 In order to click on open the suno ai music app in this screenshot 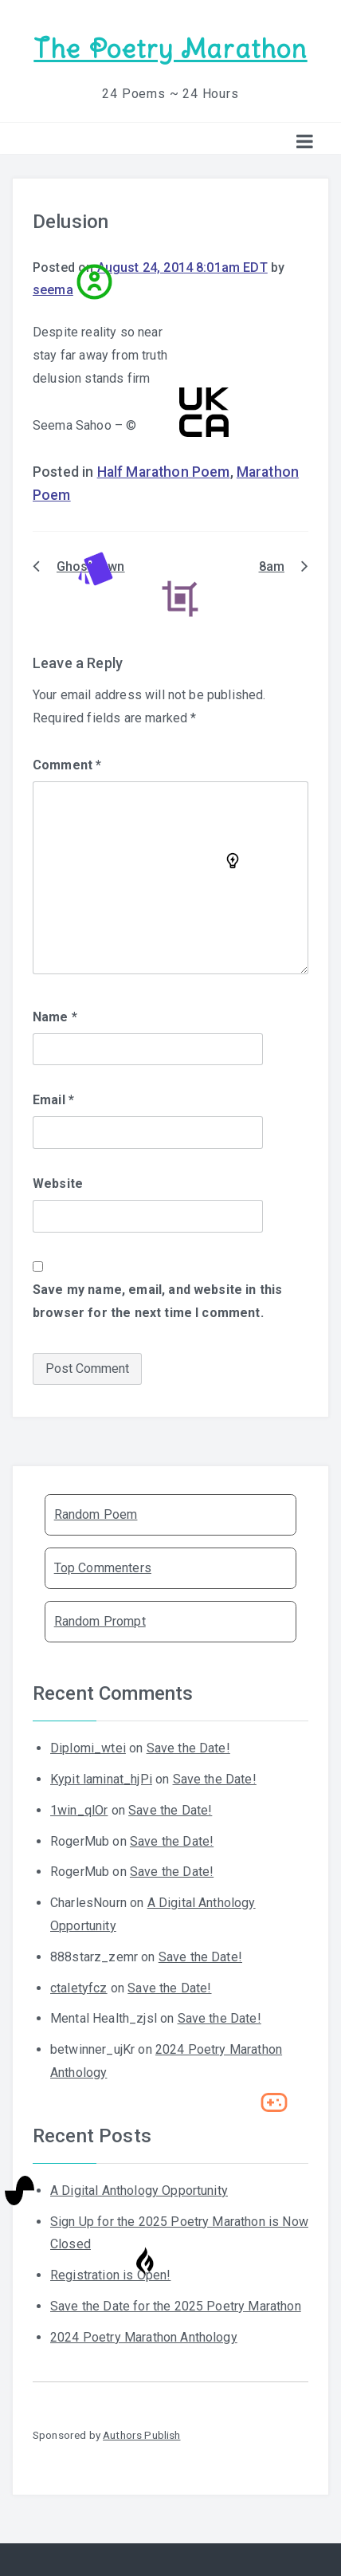, I will do `click(19, 2190)`.